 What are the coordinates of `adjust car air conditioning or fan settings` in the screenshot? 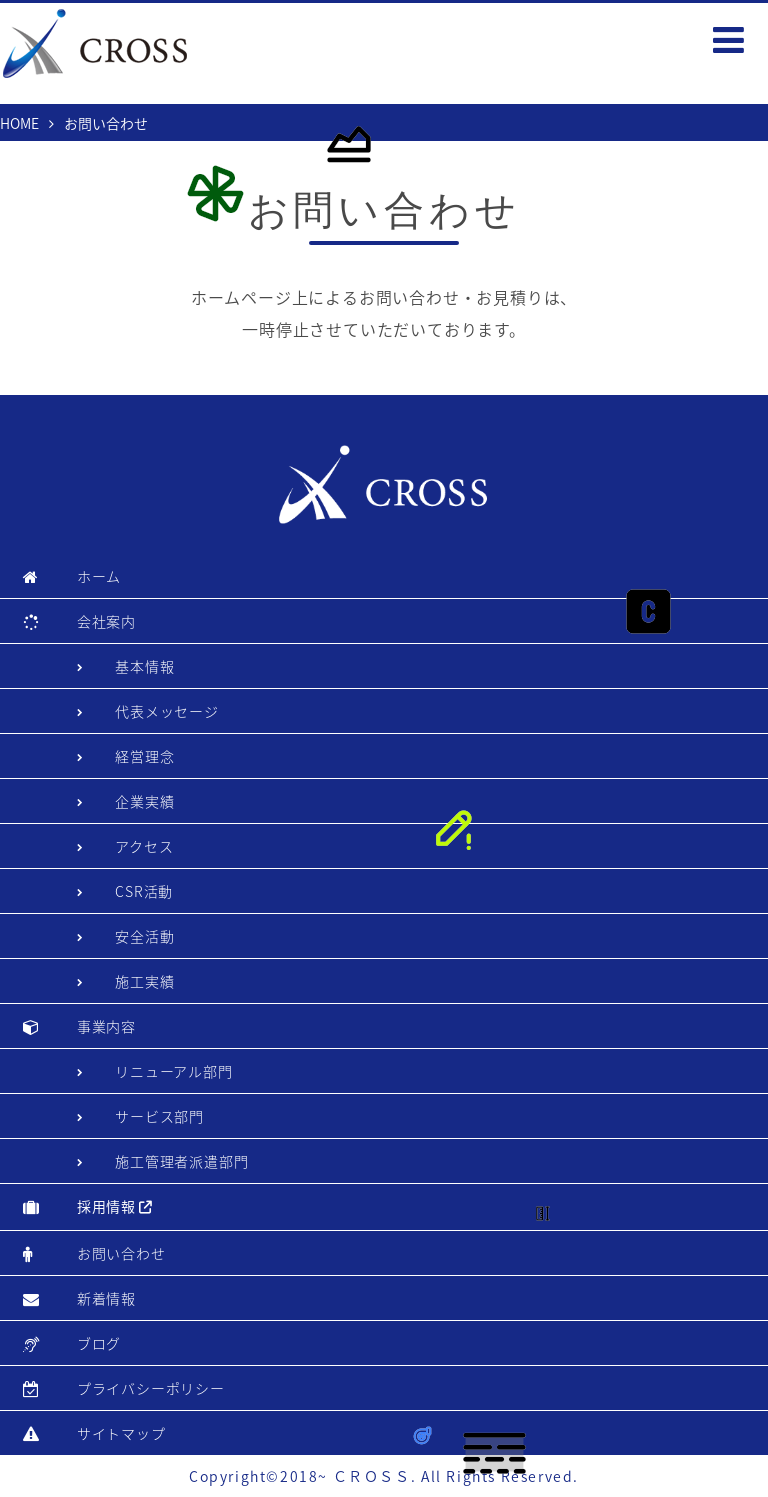 It's located at (215, 193).